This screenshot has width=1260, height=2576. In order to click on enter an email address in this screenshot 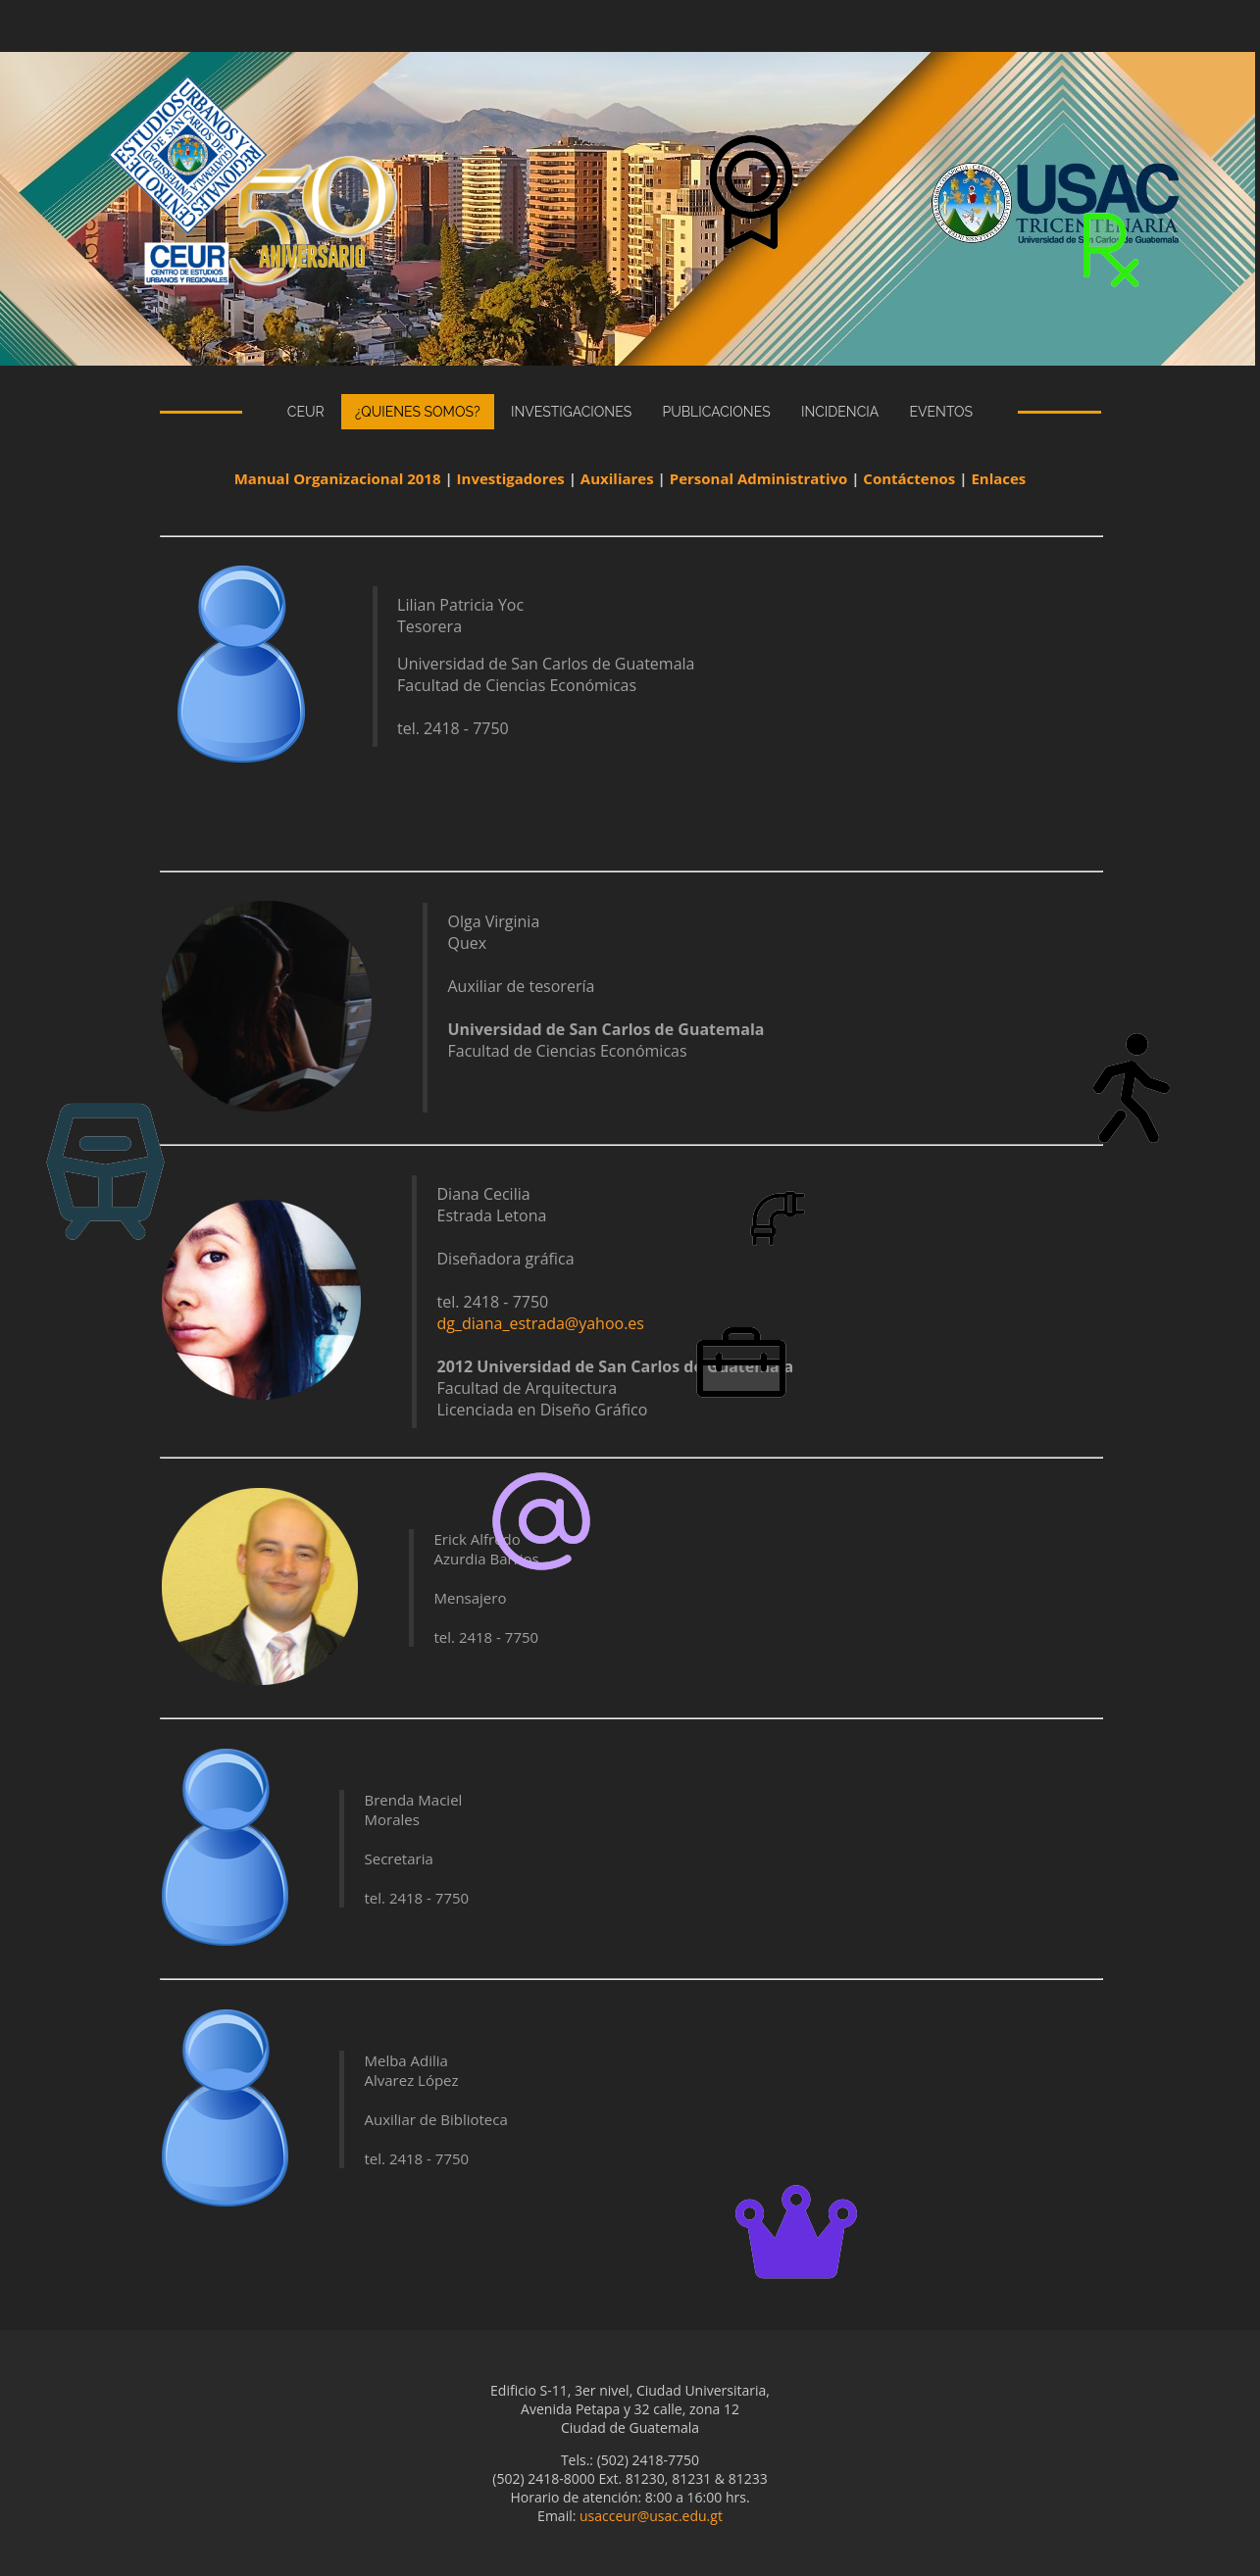, I will do `click(541, 1521)`.